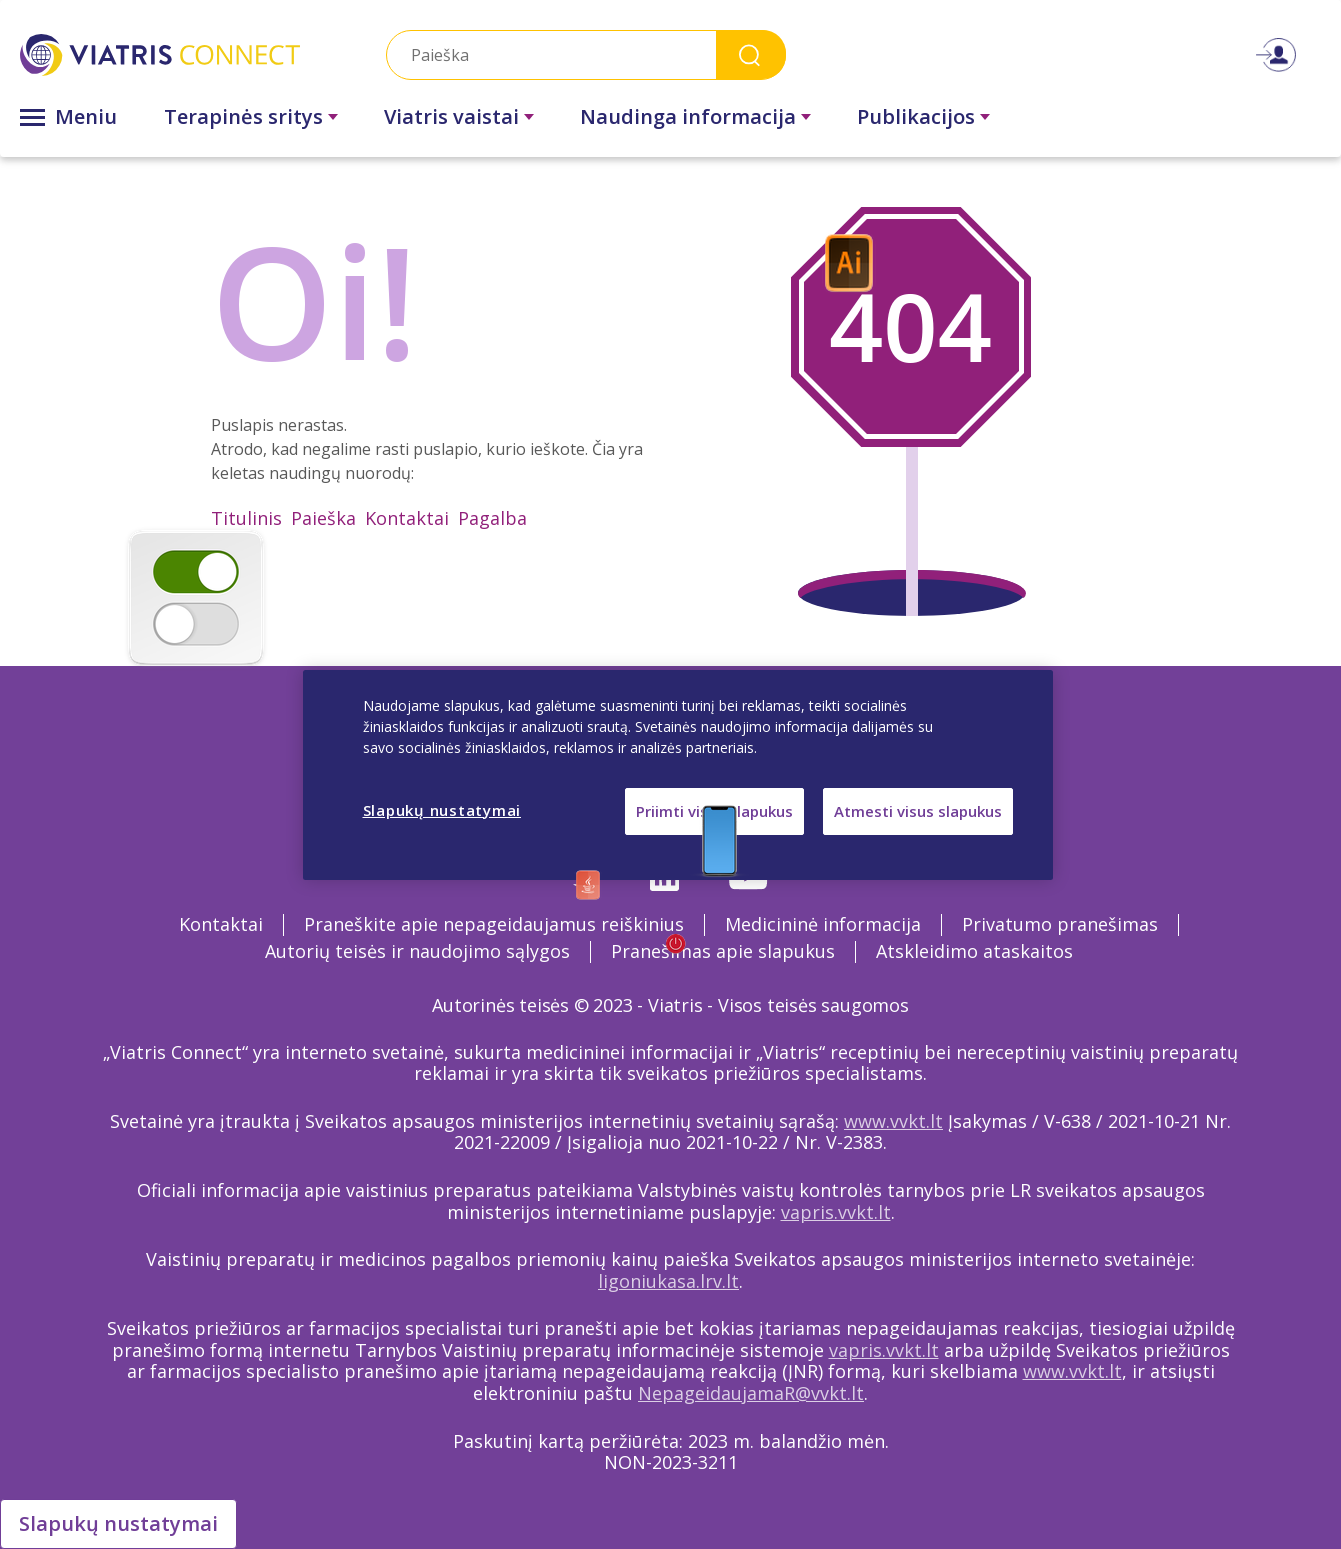  I want to click on open gnome tweaks to customize desktop settings, so click(196, 598).